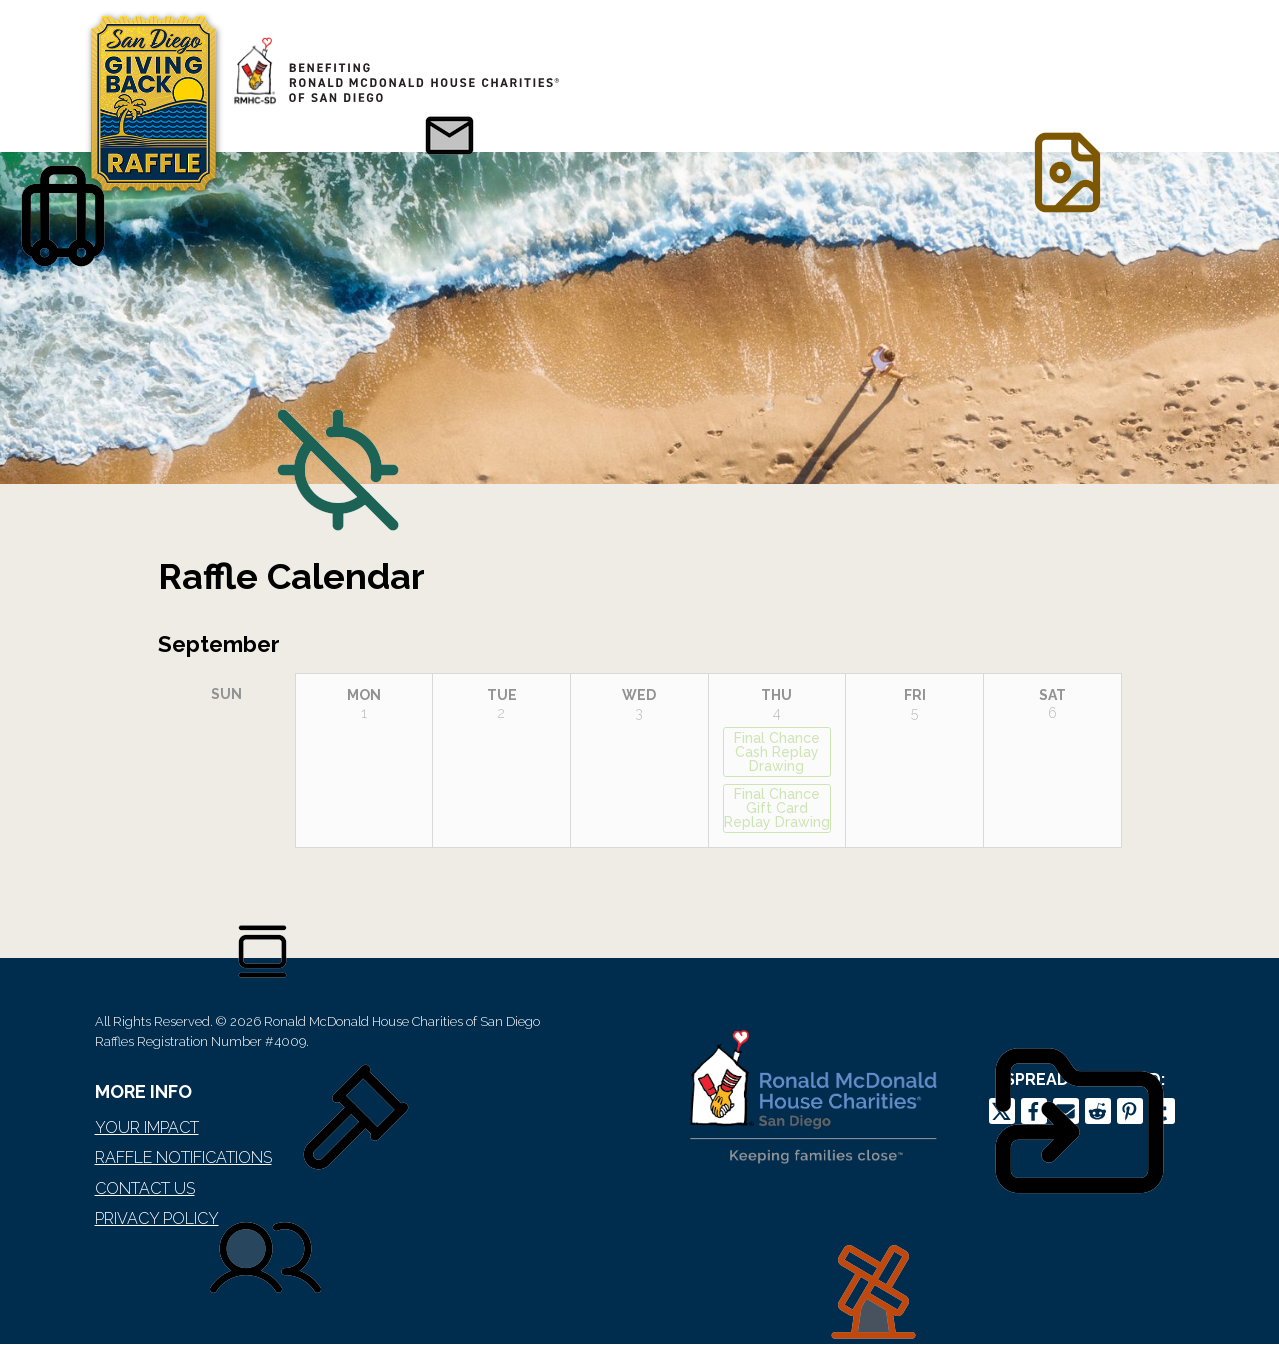 Image resolution: width=1279 pixels, height=1360 pixels. Describe the element at coordinates (63, 216) in the screenshot. I see `access travel or trip information` at that location.